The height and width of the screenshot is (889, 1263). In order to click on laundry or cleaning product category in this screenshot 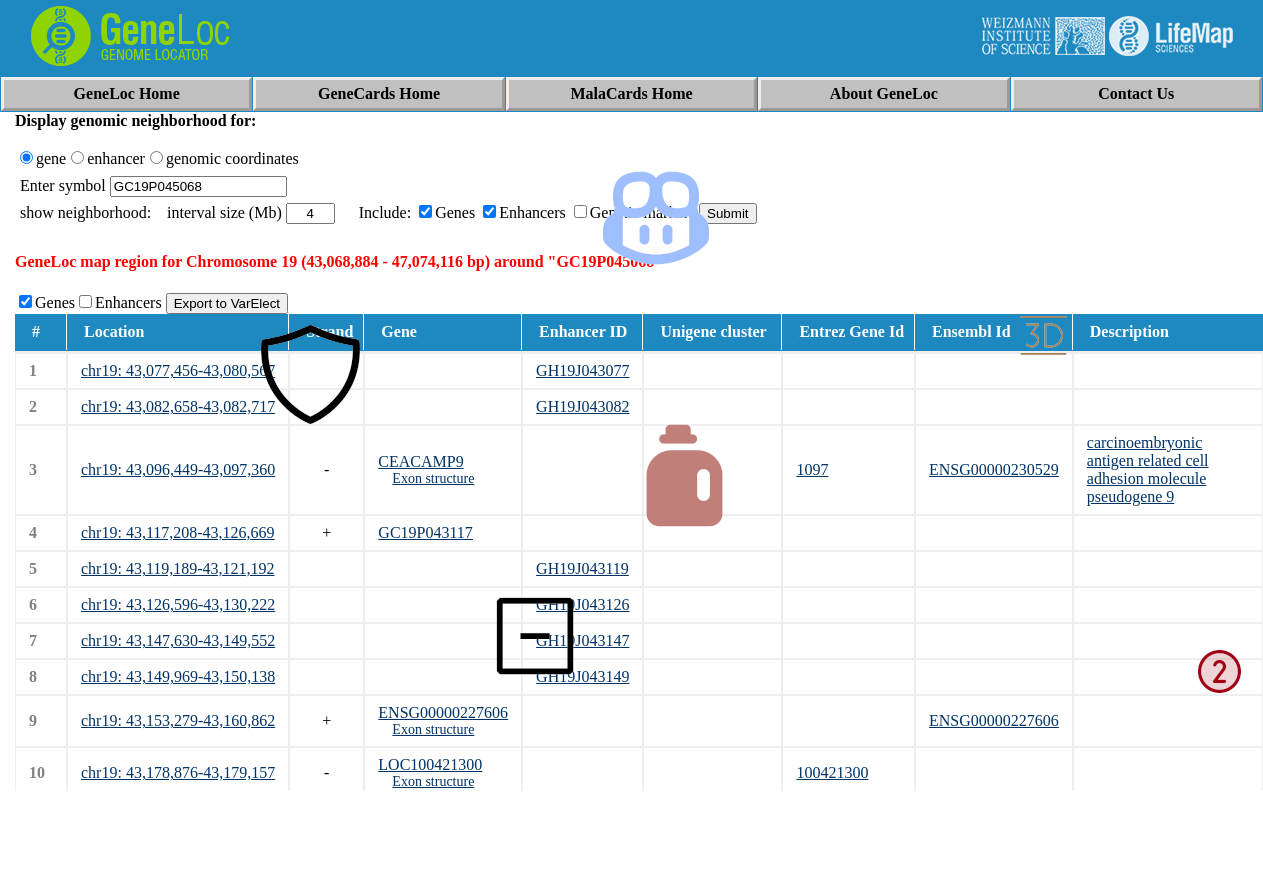, I will do `click(684, 475)`.